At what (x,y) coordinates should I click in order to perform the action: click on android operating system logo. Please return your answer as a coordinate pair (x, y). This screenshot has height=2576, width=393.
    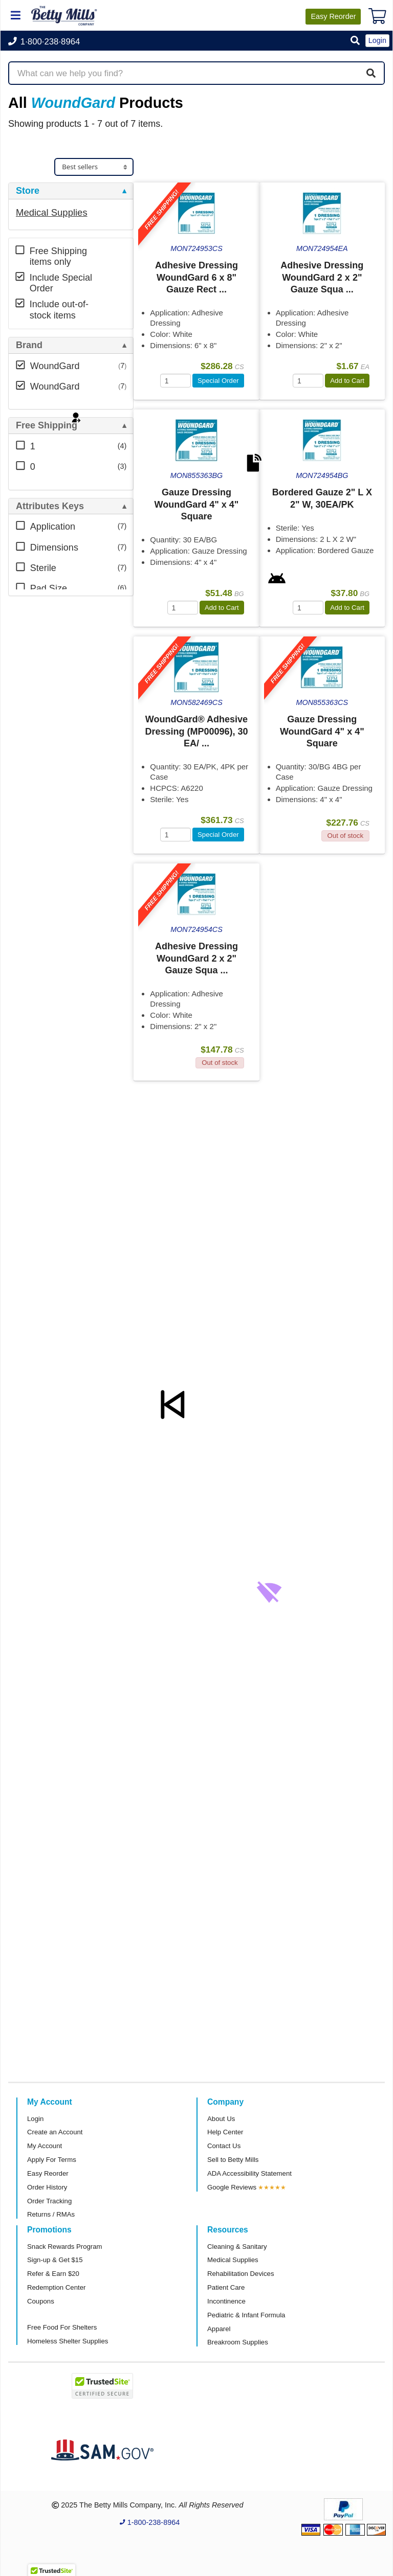
    Looking at the image, I should click on (277, 578).